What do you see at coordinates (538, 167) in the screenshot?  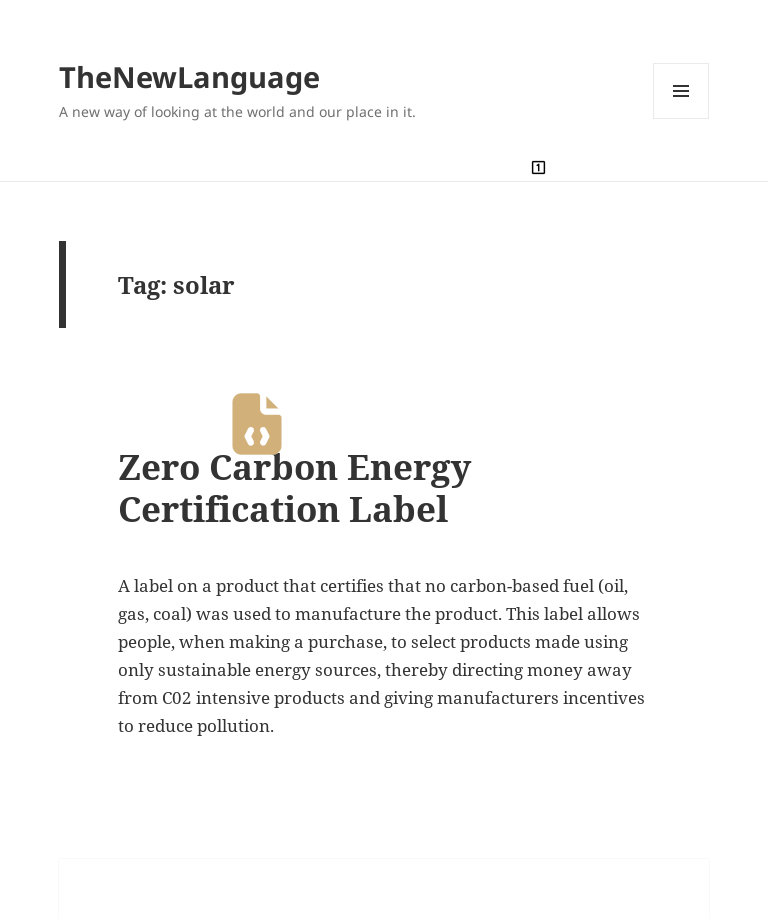 I see `indicates first step in a sequence or process` at bounding box center [538, 167].